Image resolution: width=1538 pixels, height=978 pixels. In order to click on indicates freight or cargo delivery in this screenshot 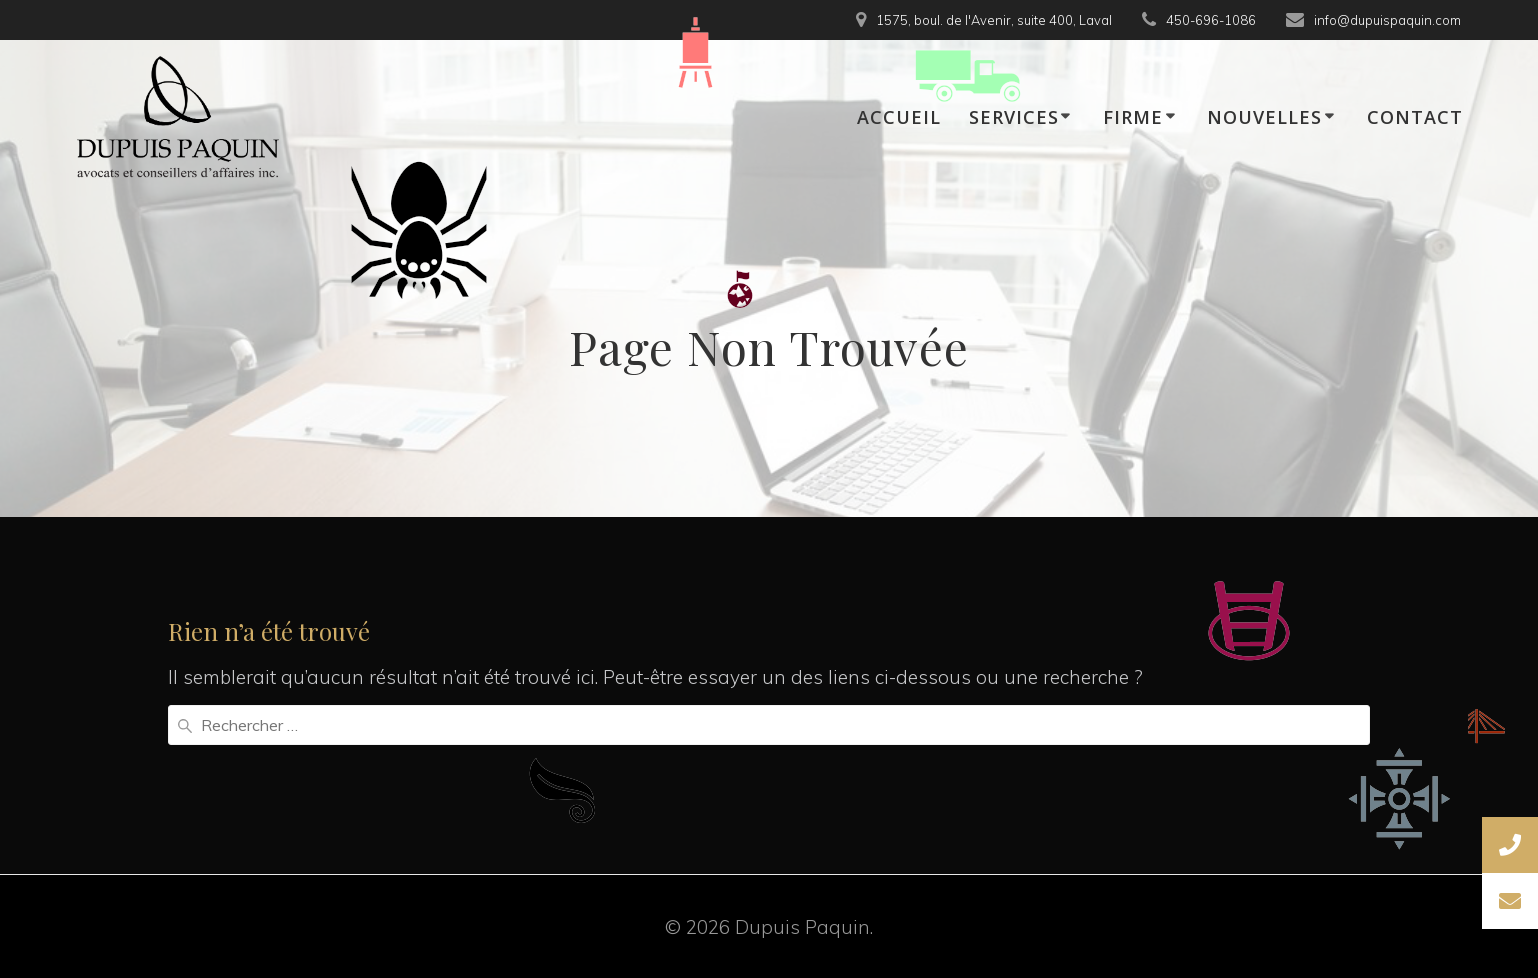, I will do `click(968, 76)`.